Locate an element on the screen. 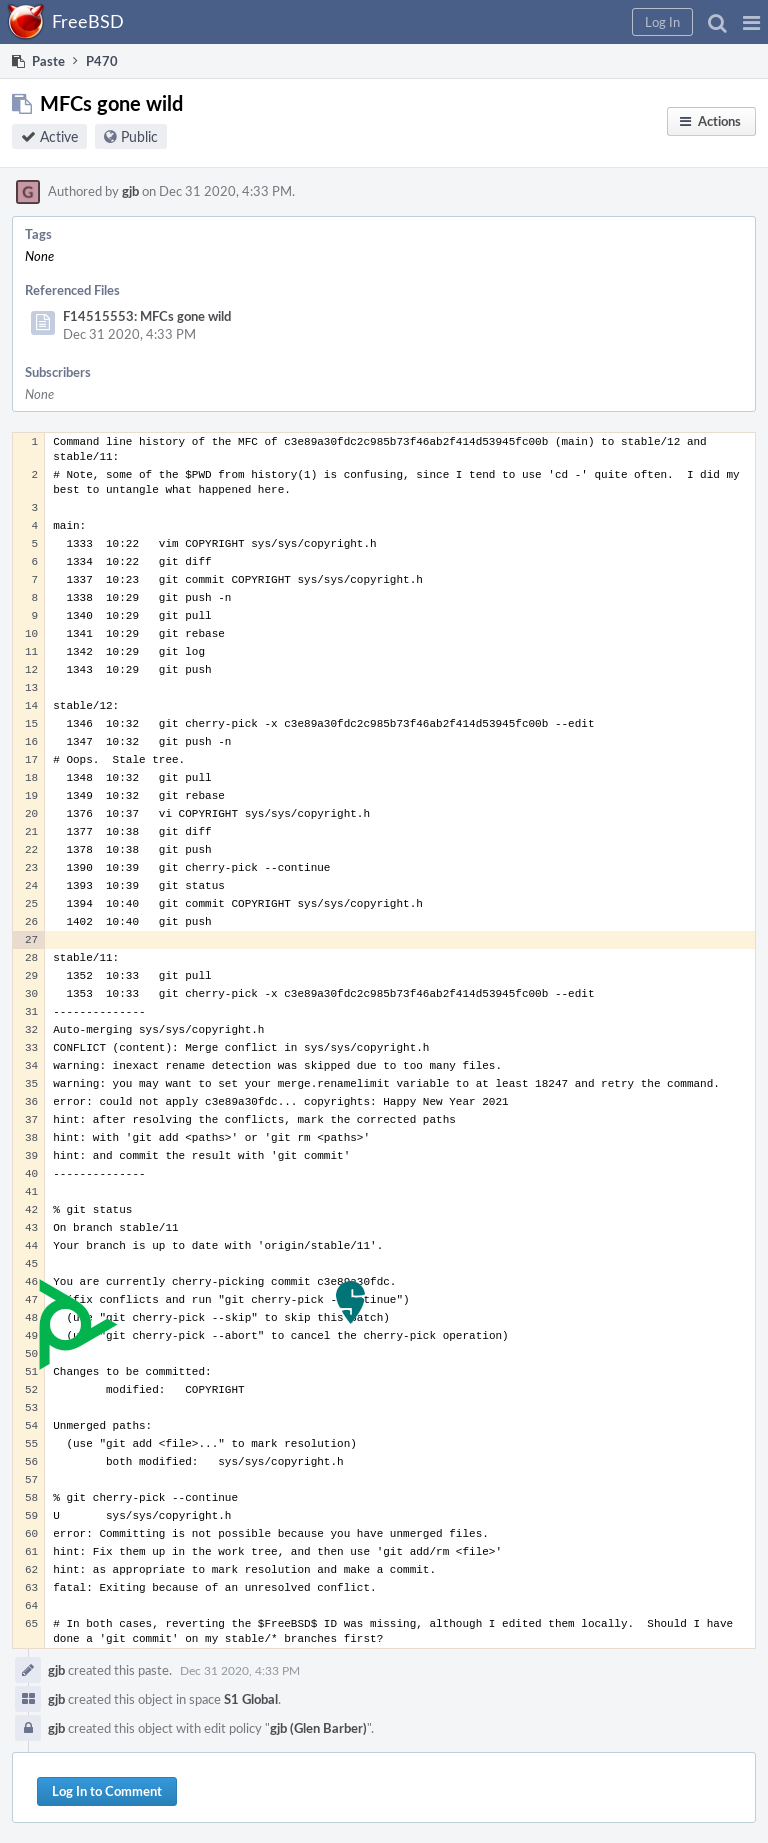 This screenshot has height=1843, width=768. poly brand logo is located at coordinates (78, 1324).